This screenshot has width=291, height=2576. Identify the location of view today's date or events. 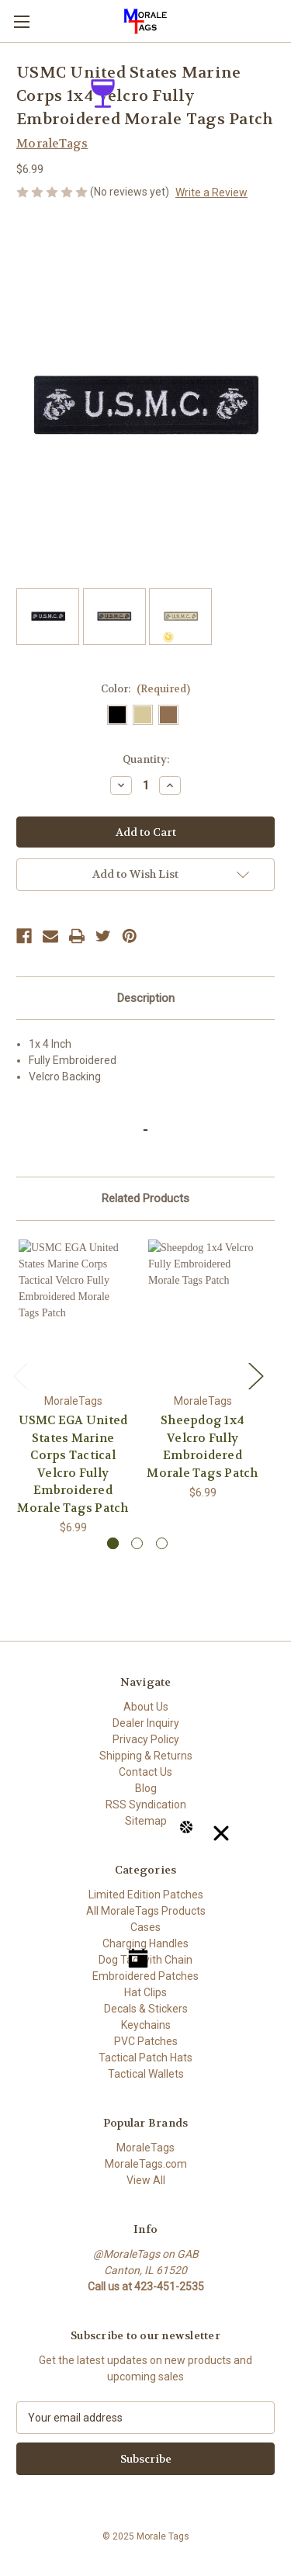
(138, 1958).